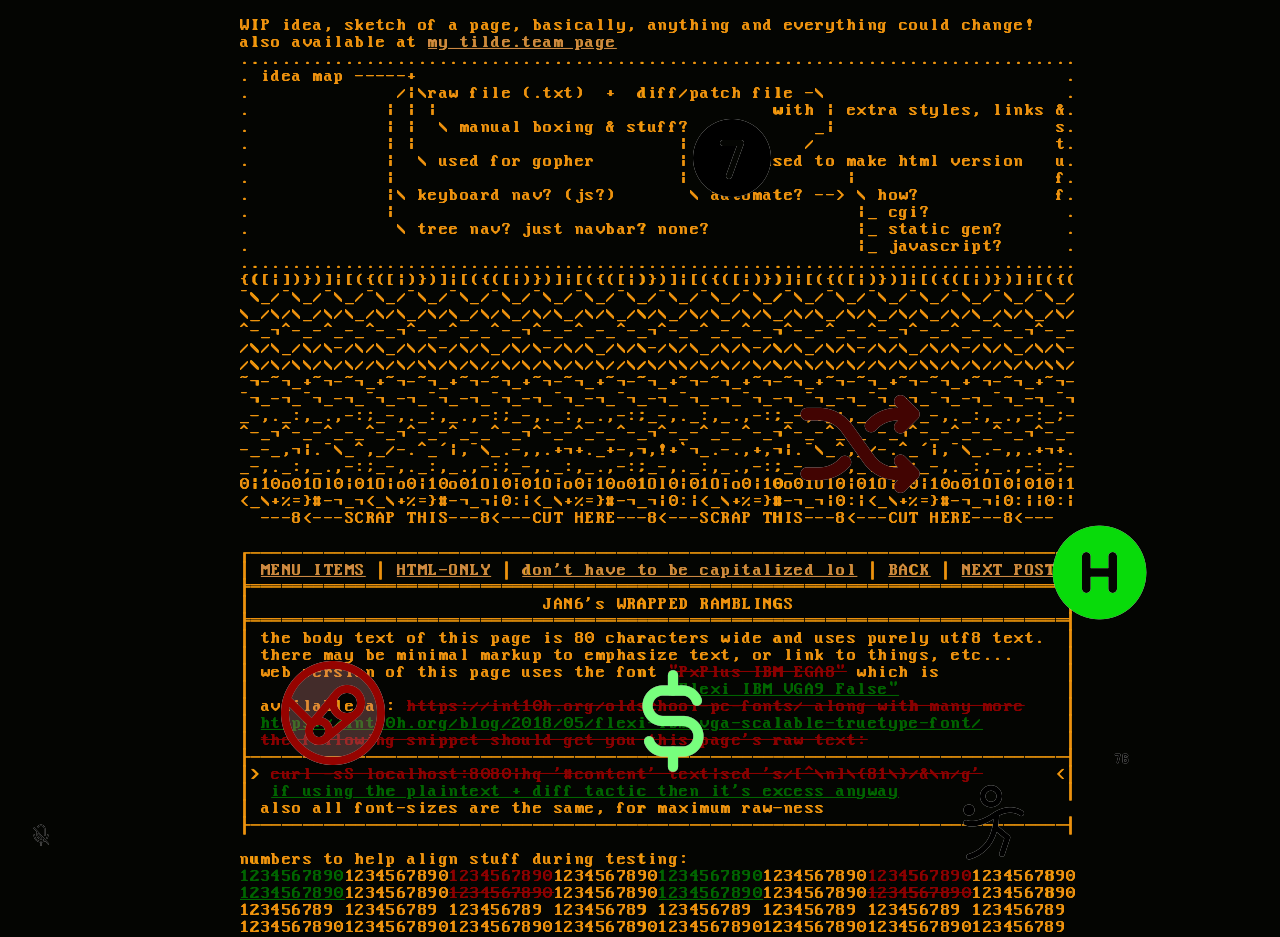 The height and width of the screenshot is (937, 1280). What do you see at coordinates (732, 158) in the screenshot?
I see `indicates step 7 in a multi-step process` at bounding box center [732, 158].